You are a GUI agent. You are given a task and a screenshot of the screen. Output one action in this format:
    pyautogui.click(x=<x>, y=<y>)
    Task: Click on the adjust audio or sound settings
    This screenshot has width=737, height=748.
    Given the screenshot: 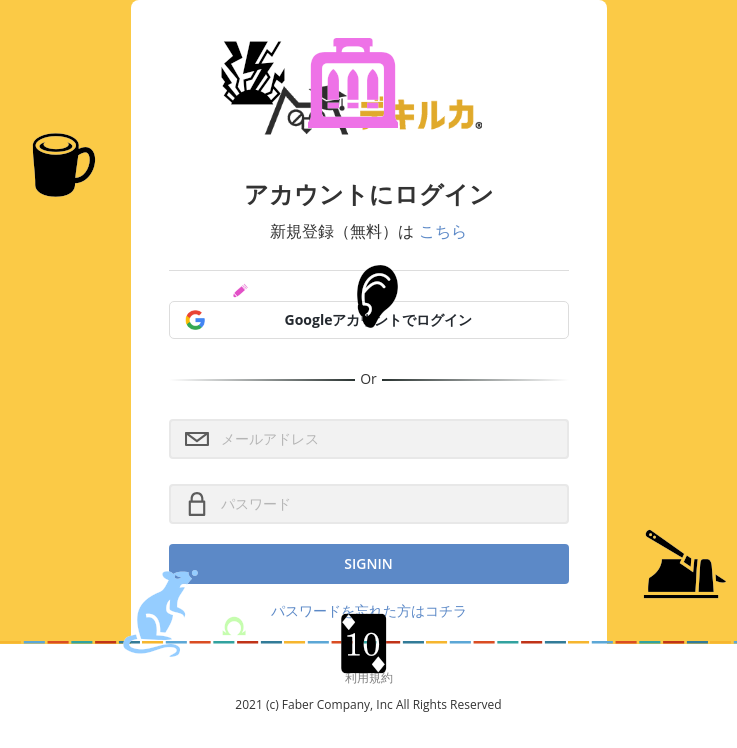 What is the action you would take?
    pyautogui.click(x=377, y=296)
    